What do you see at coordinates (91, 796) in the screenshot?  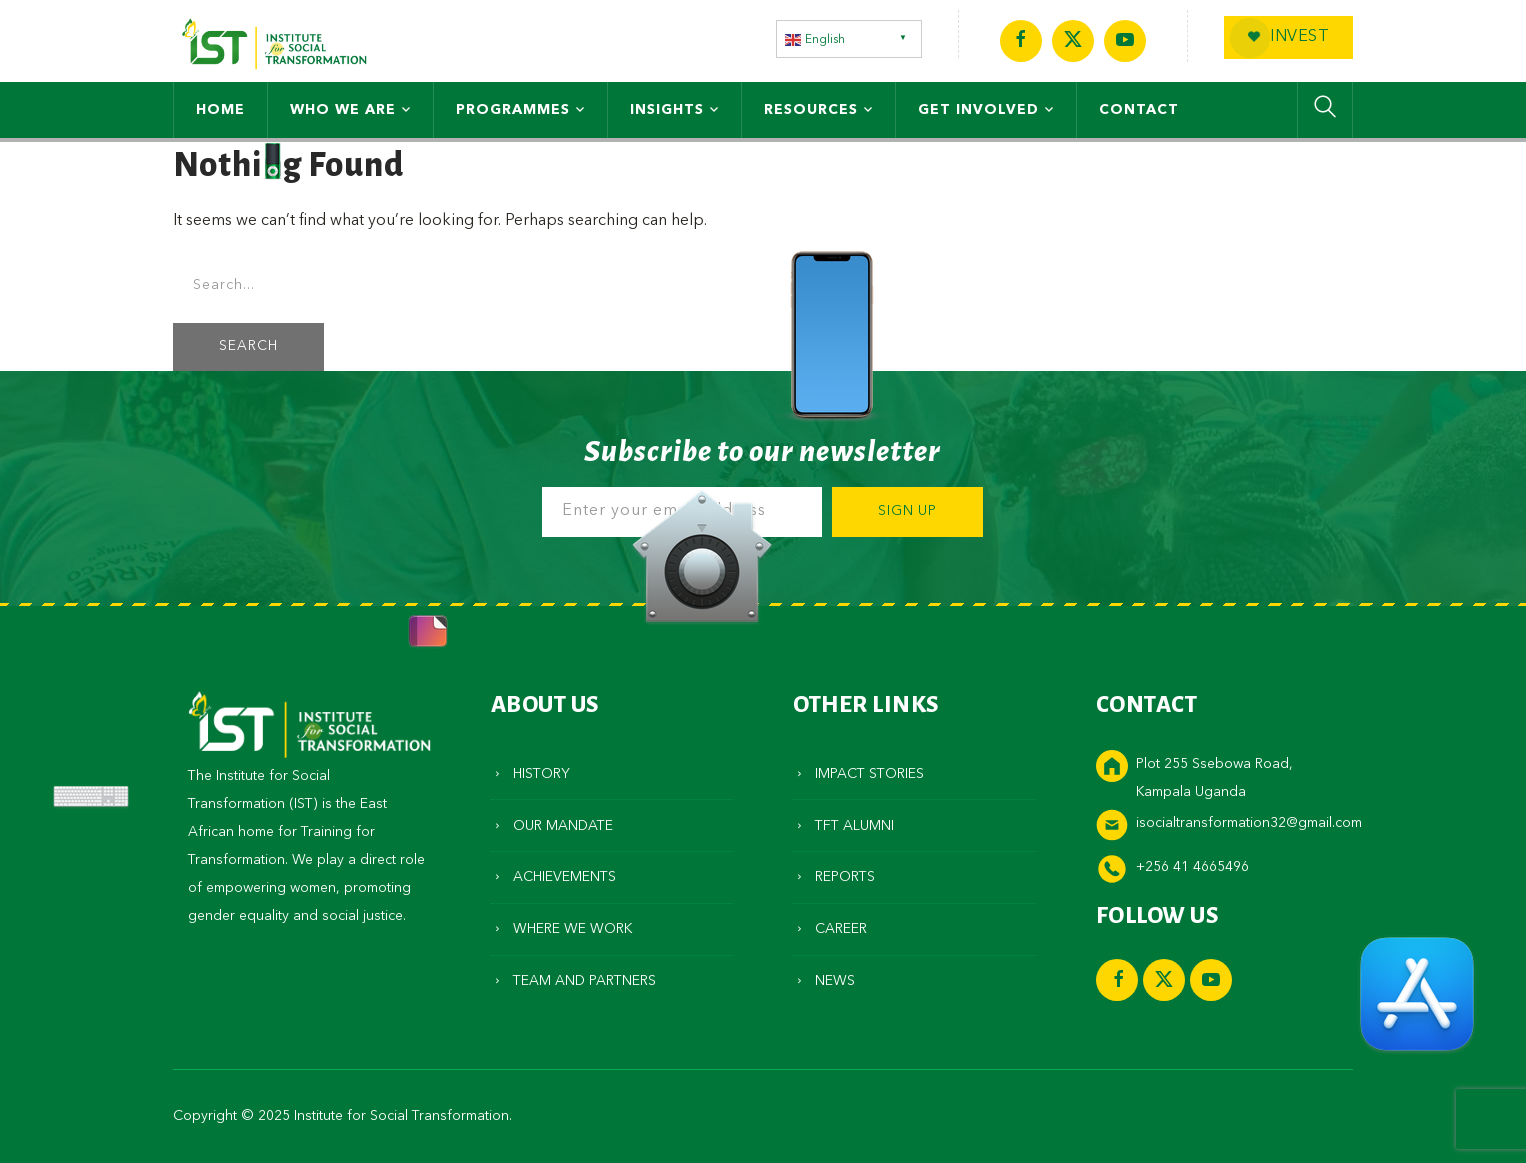 I see `connect a wireless keyboard via bluetooth` at bounding box center [91, 796].